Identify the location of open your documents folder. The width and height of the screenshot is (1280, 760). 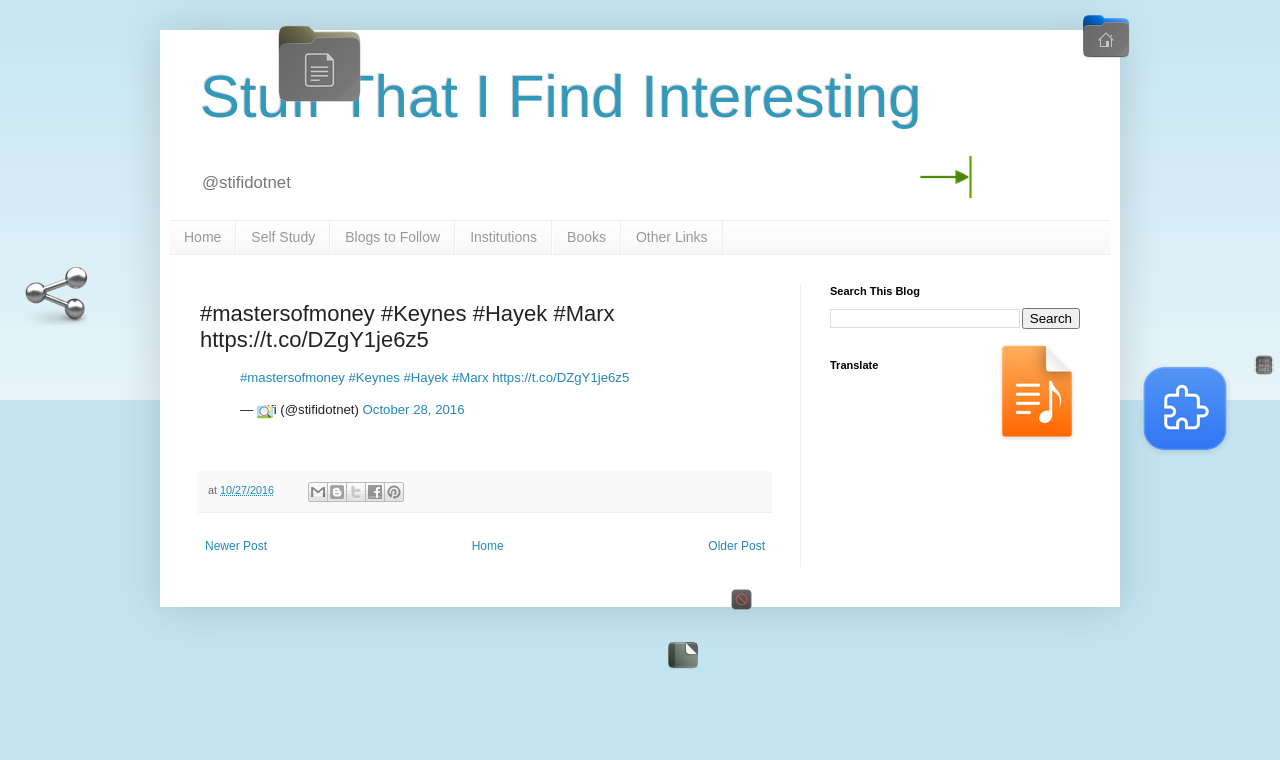
(319, 63).